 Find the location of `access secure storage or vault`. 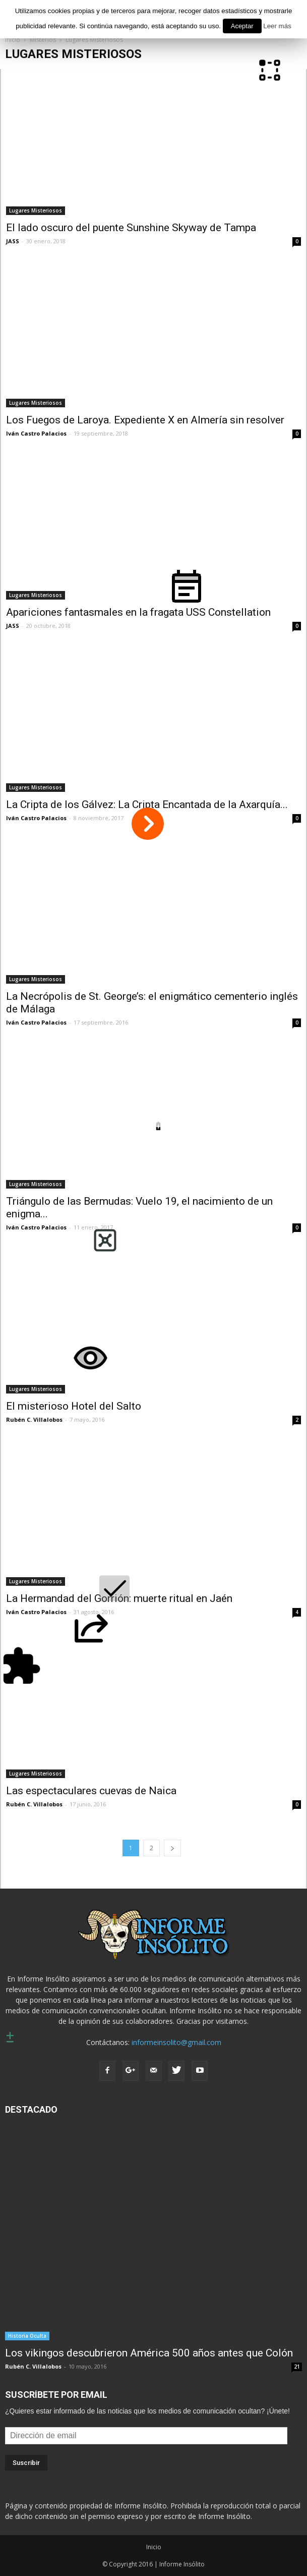

access secure storage or vault is located at coordinates (105, 1240).